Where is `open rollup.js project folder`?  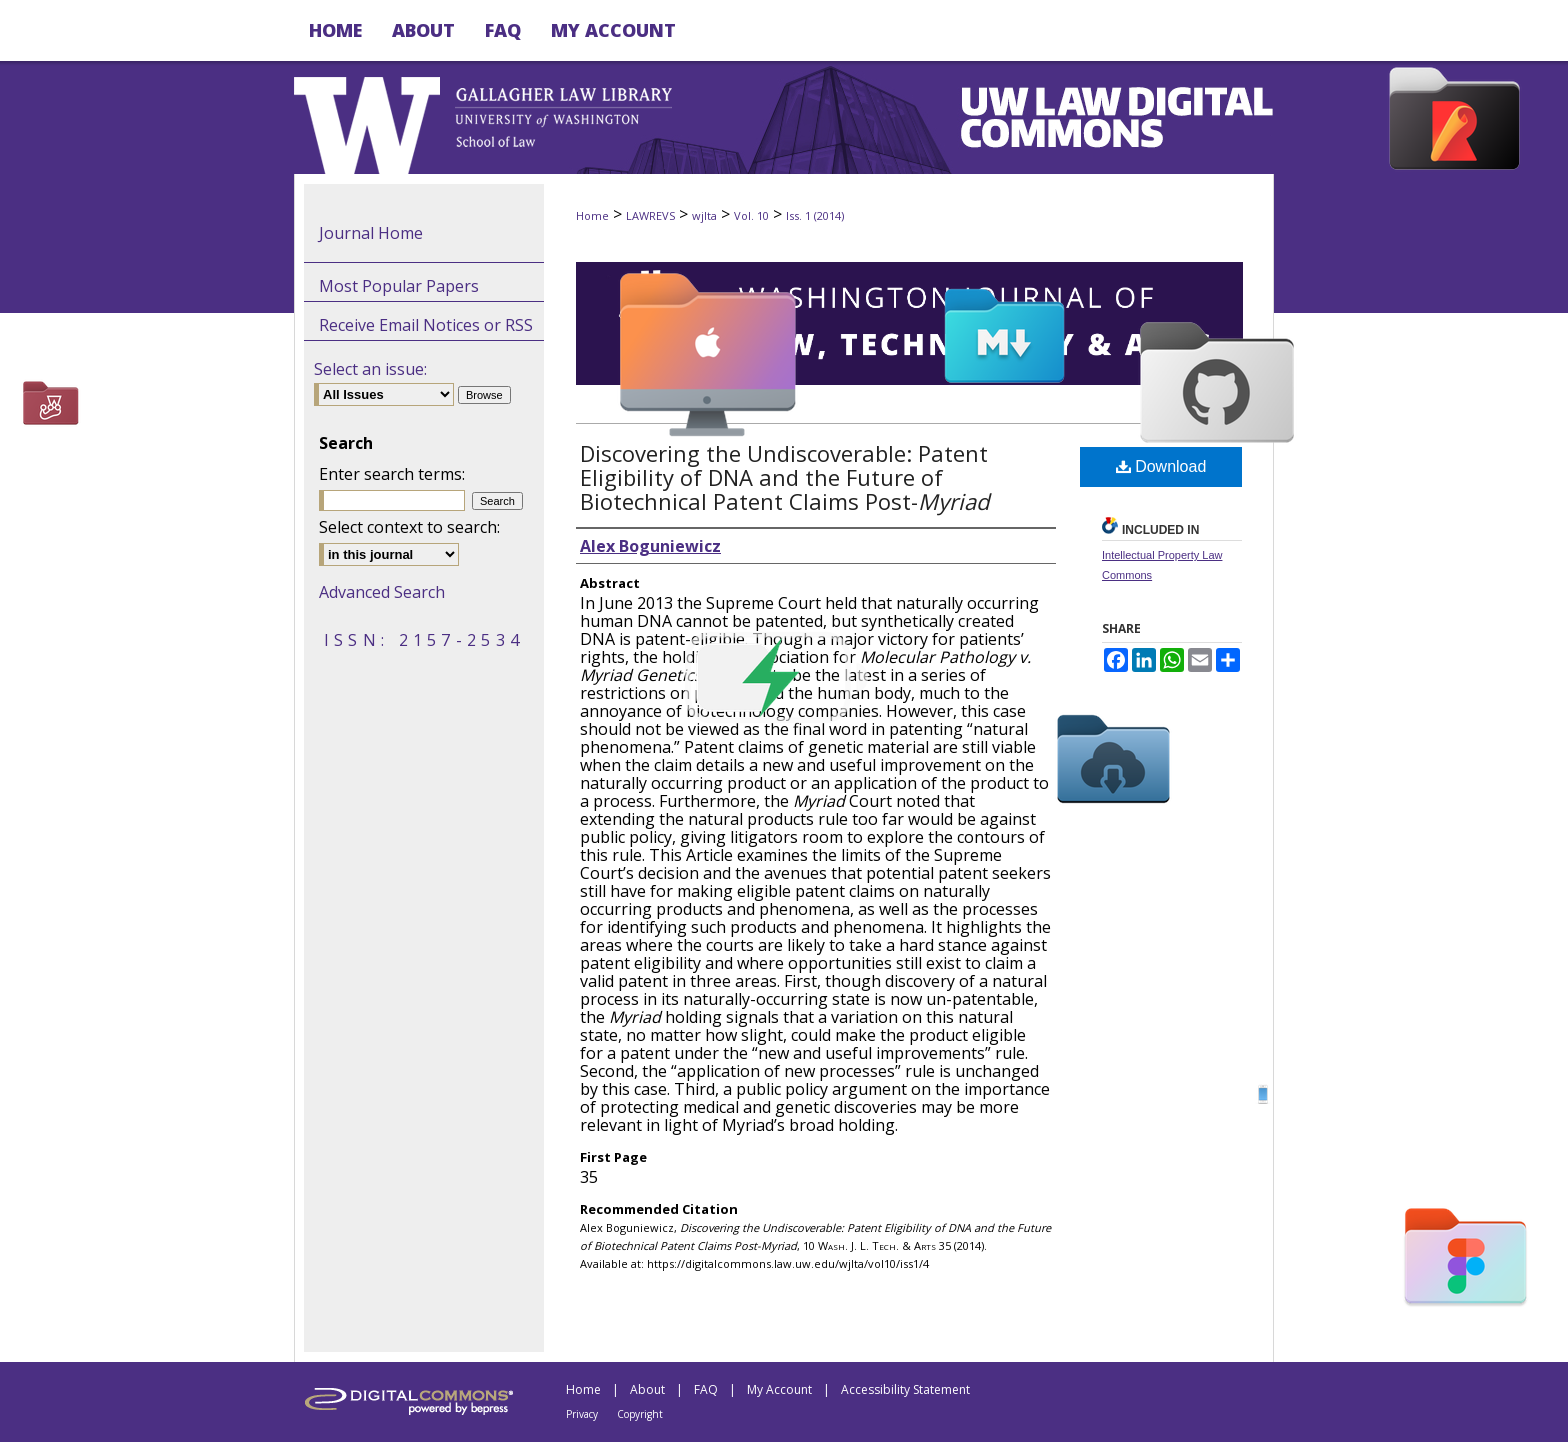 open rollup.js project folder is located at coordinates (1454, 122).